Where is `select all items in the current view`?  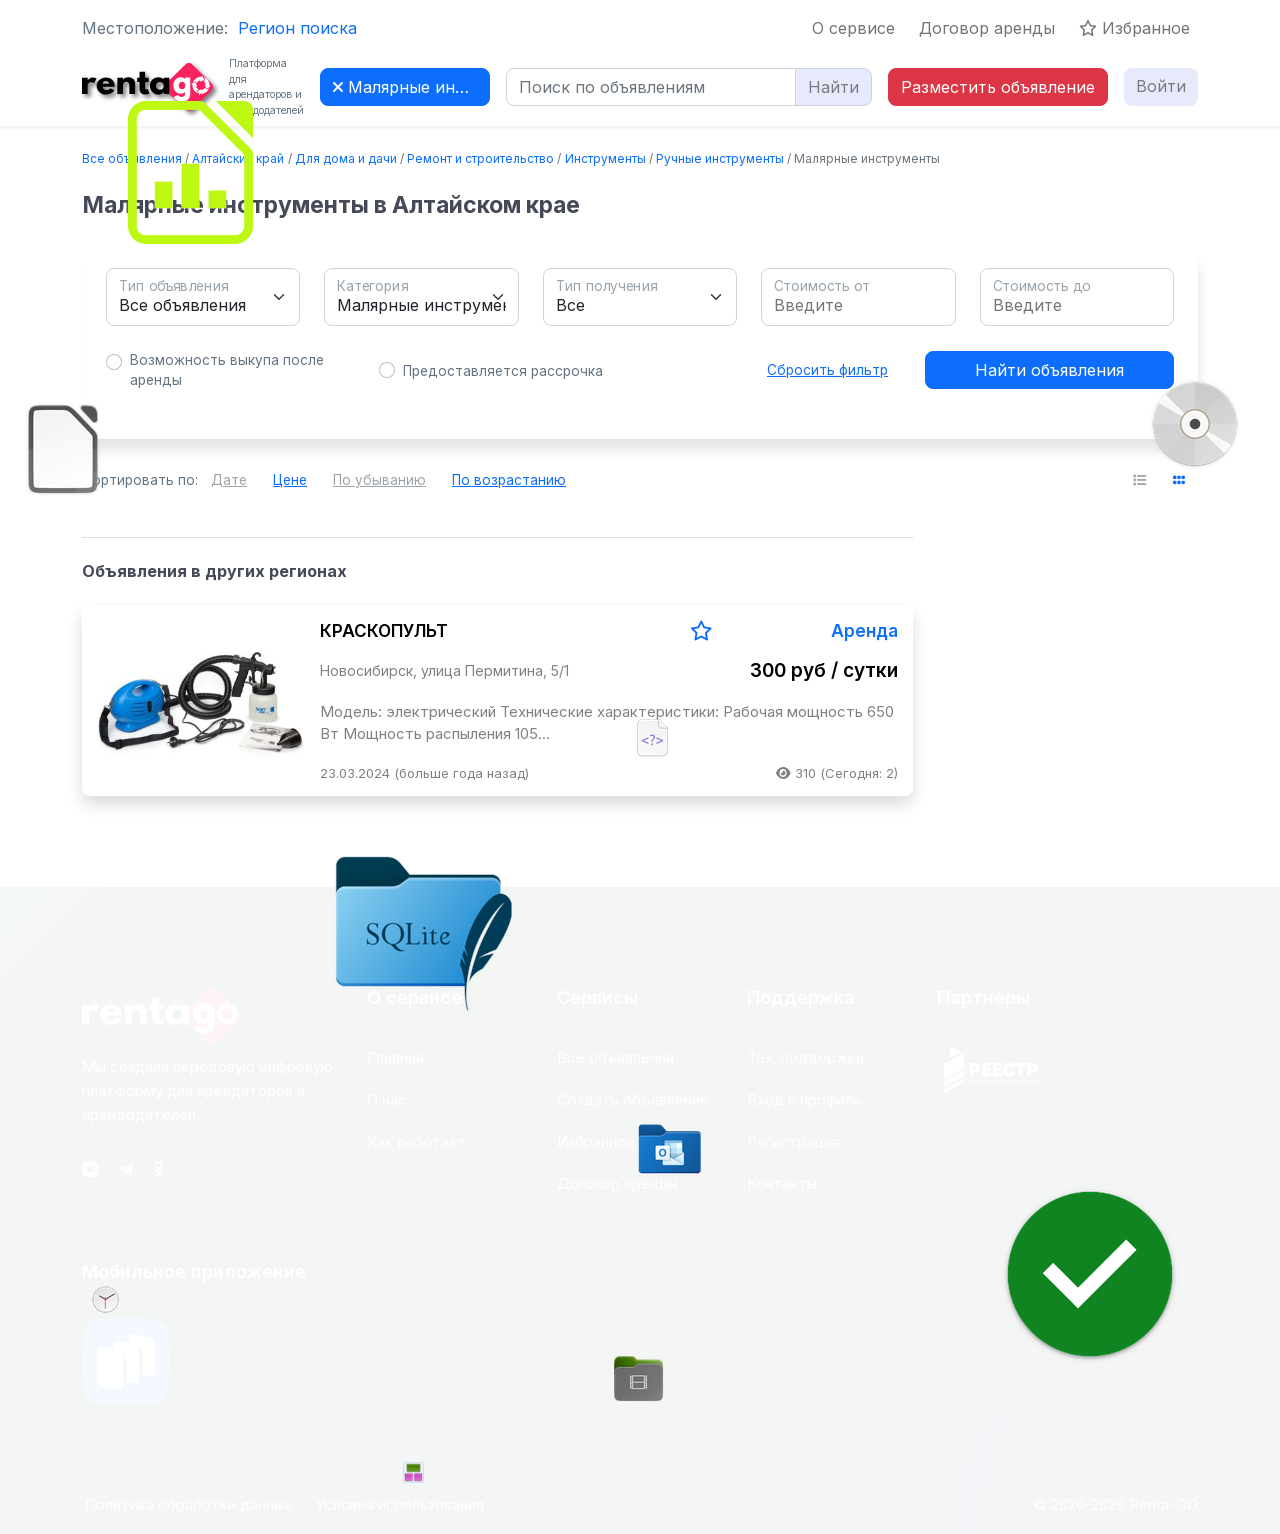 select all items in the current view is located at coordinates (413, 1472).